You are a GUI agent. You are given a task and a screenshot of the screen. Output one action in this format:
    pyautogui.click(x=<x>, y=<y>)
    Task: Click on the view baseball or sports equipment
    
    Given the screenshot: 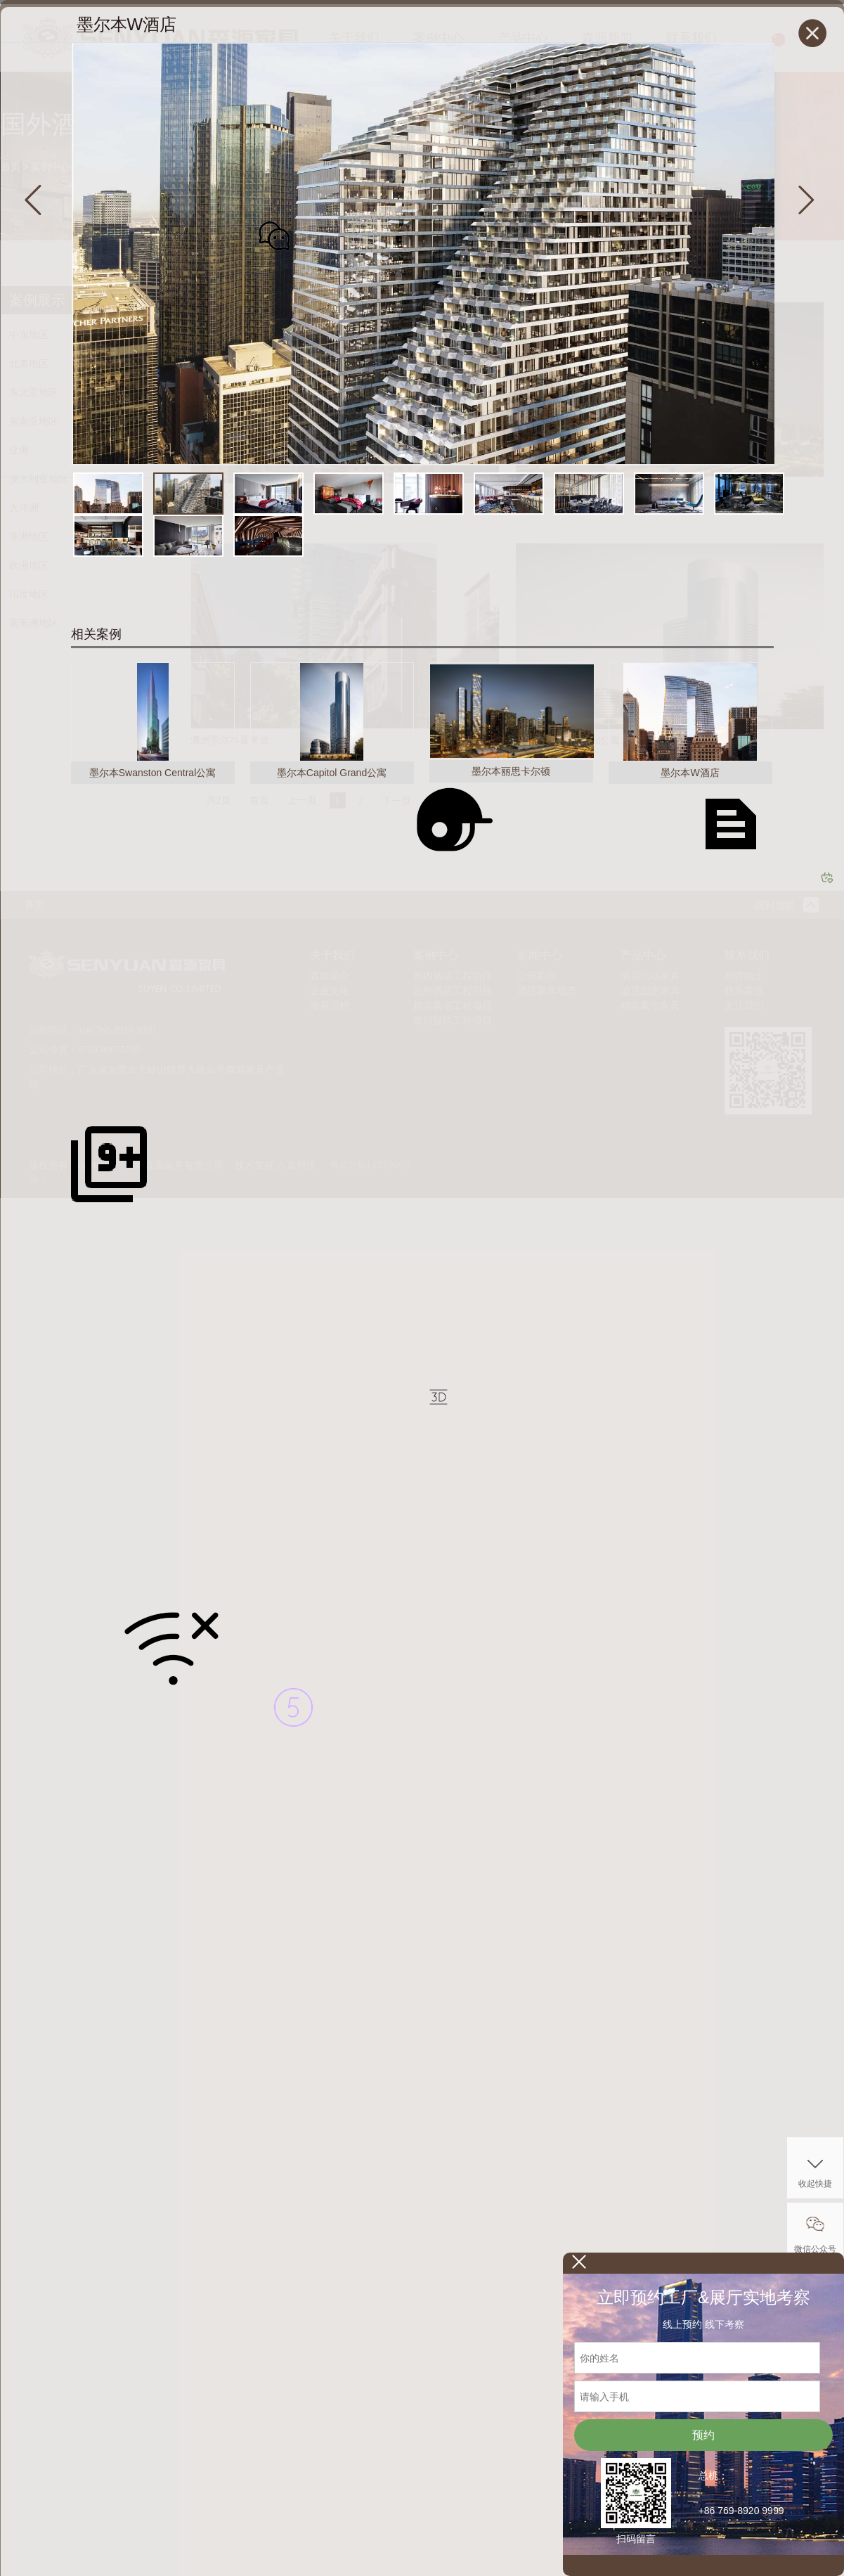 What is the action you would take?
    pyautogui.click(x=452, y=820)
    